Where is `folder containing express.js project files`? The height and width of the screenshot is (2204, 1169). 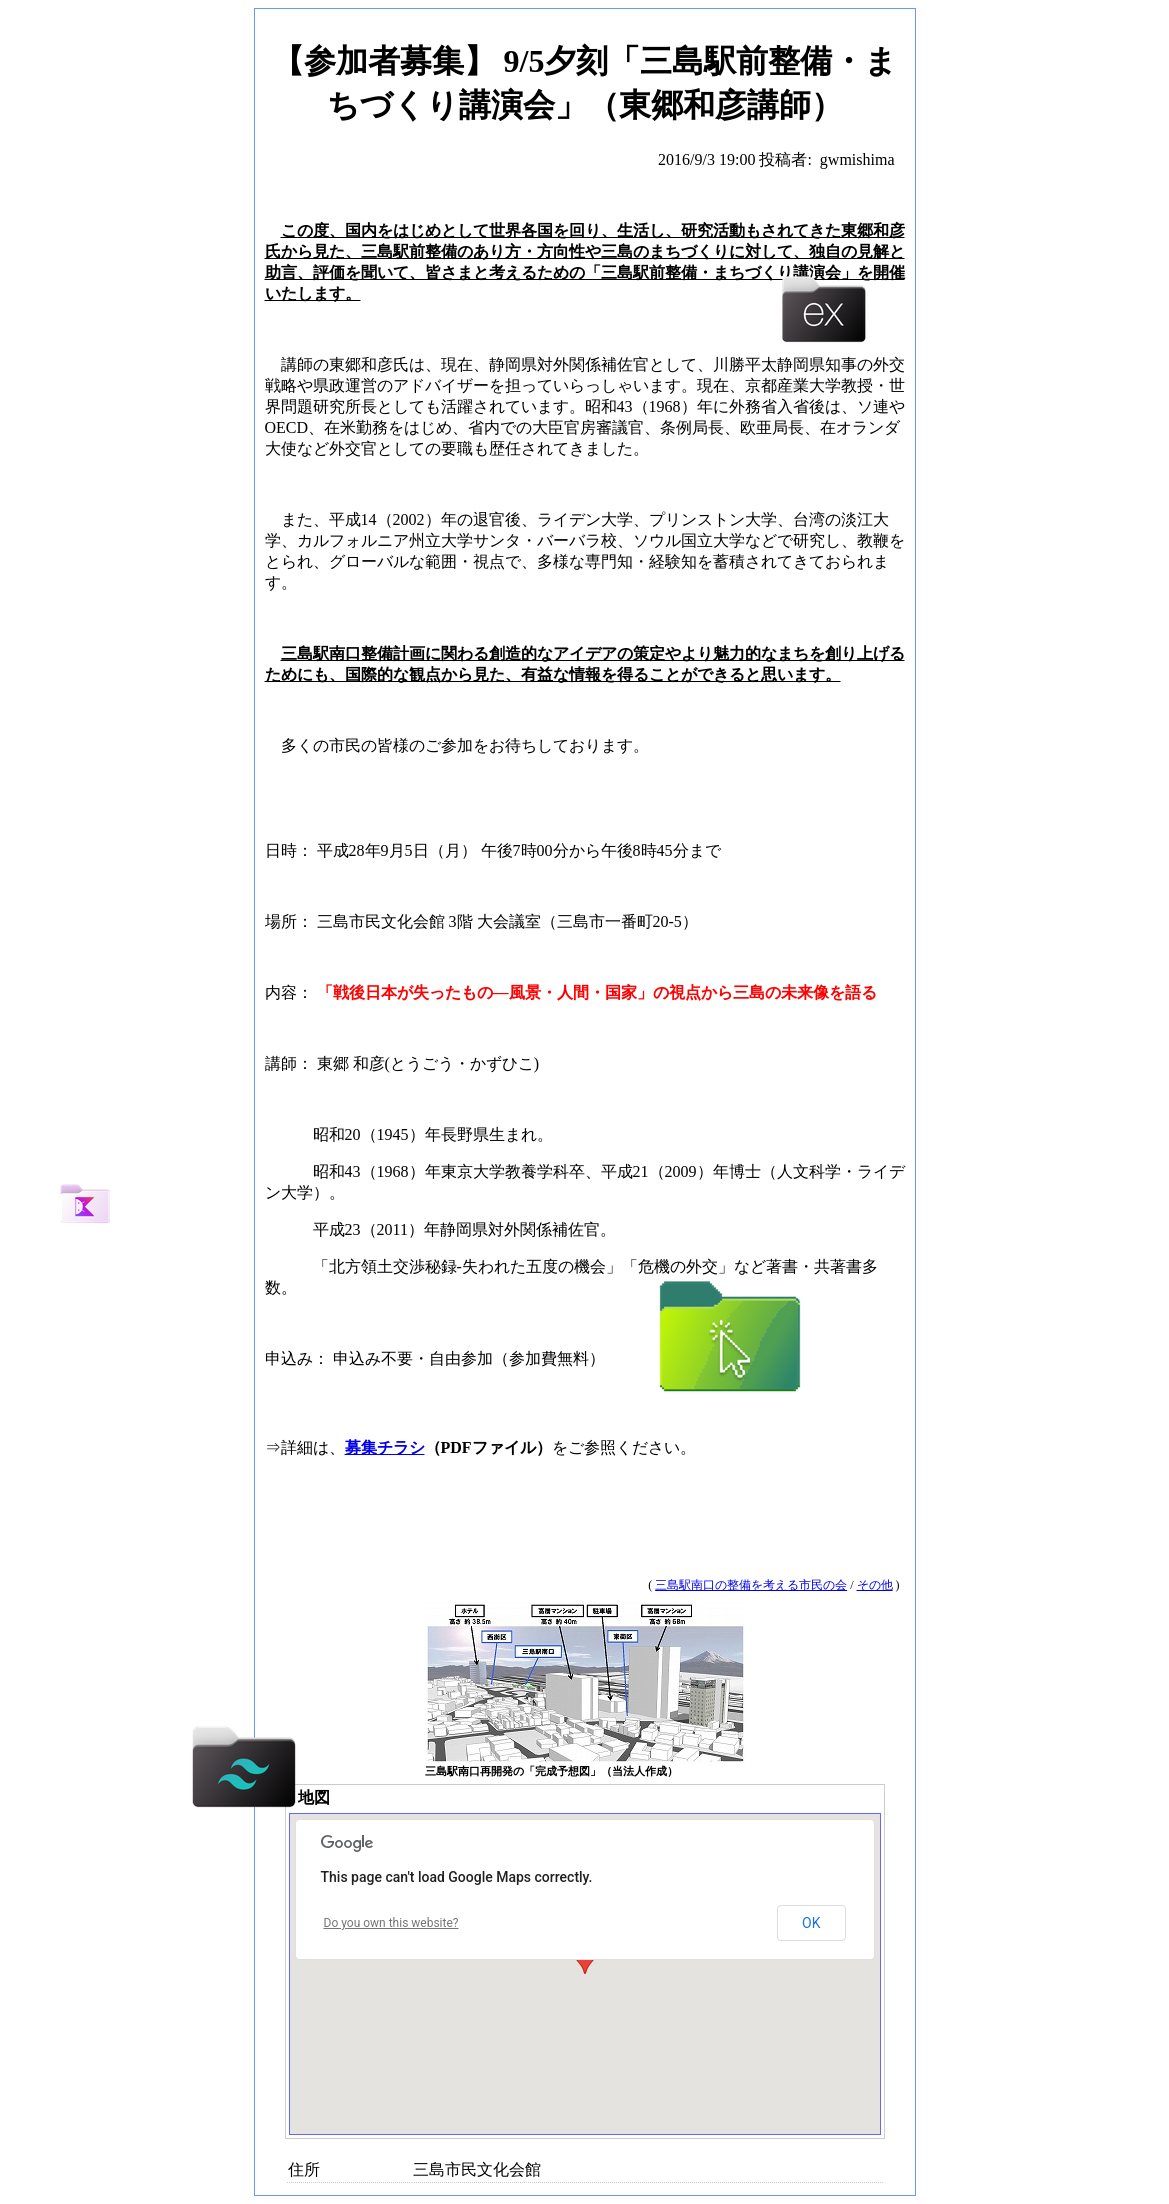
folder containing express.js project files is located at coordinates (823, 311).